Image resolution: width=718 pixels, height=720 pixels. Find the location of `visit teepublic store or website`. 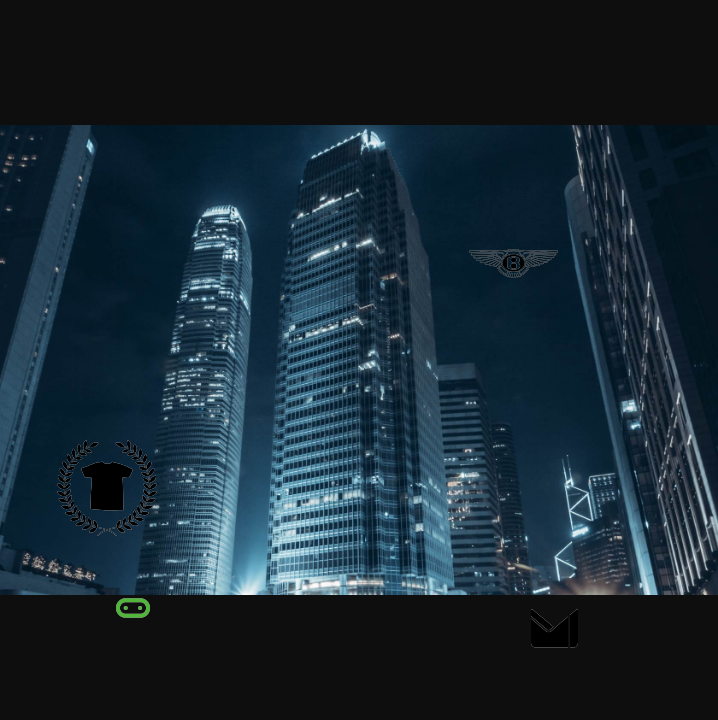

visit teepublic store or website is located at coordinates (107, 488).